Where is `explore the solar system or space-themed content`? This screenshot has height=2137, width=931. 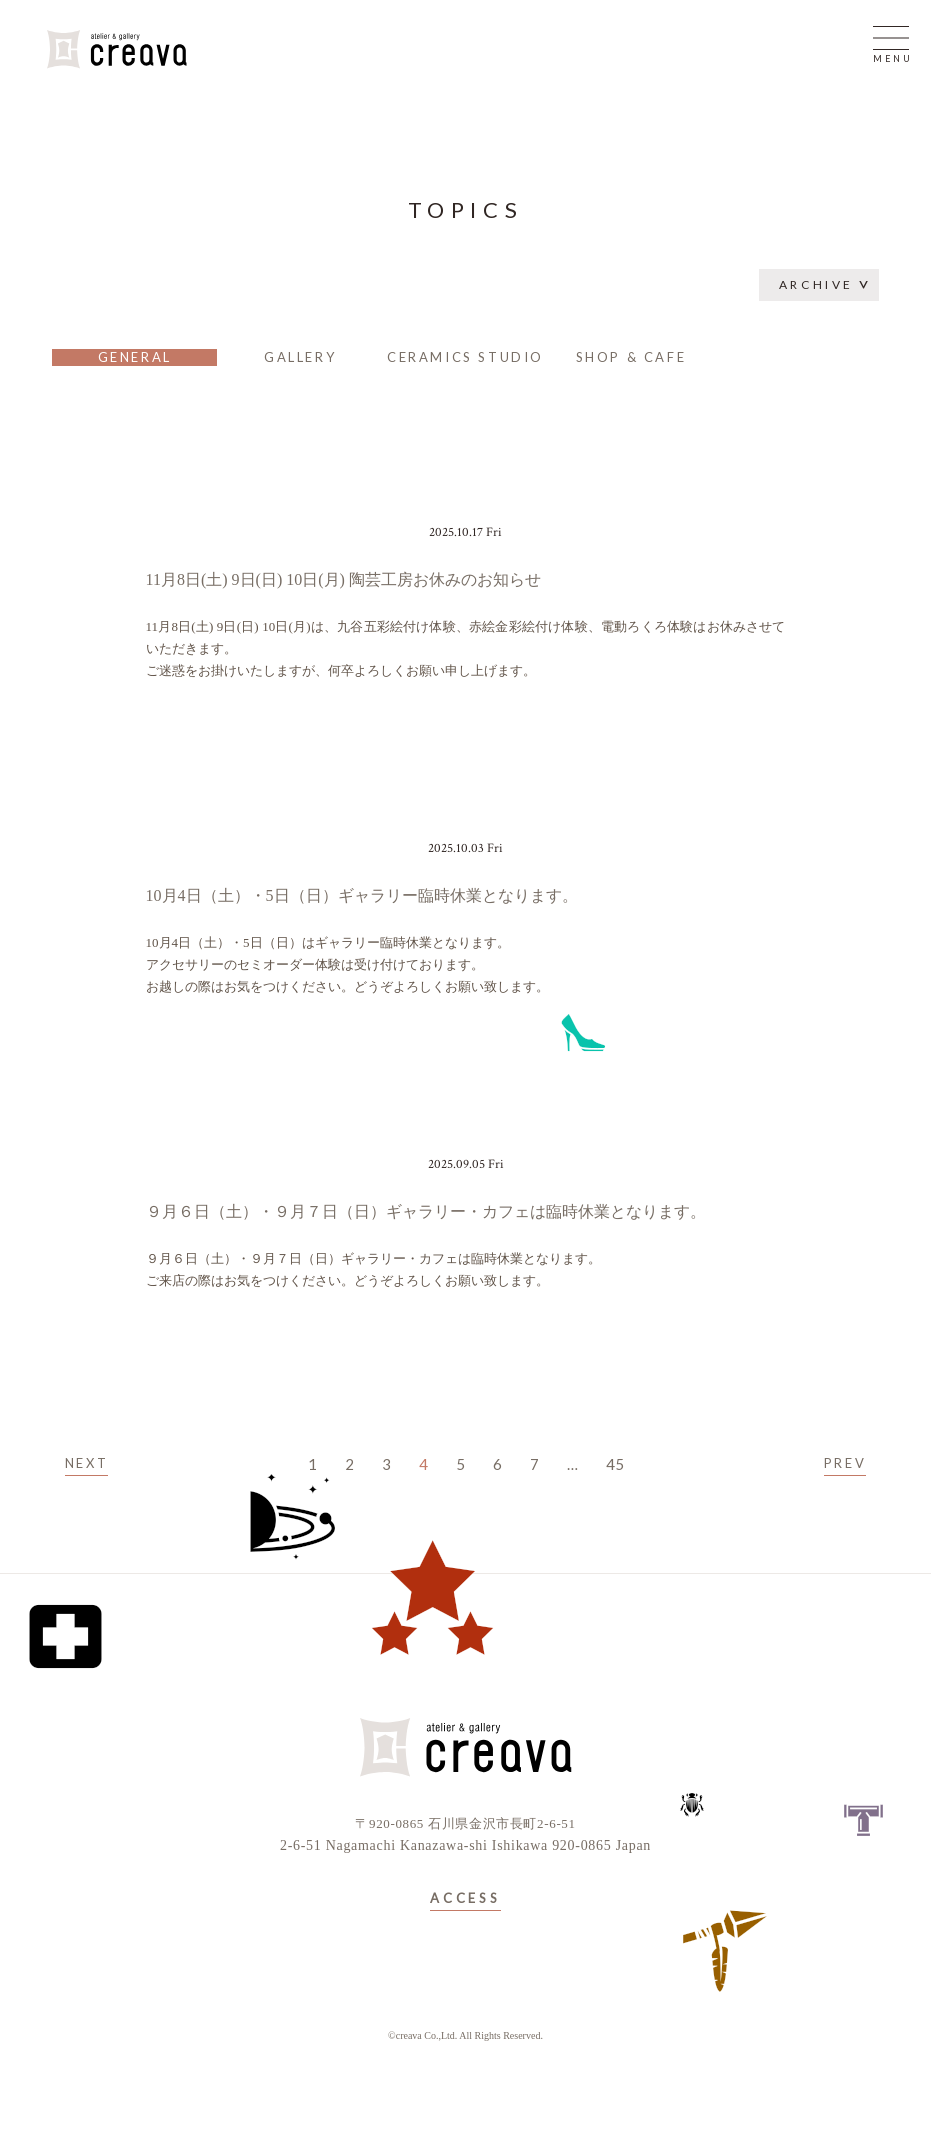 explore the solar system or space-themed content is located at coordinates (296, 1520).